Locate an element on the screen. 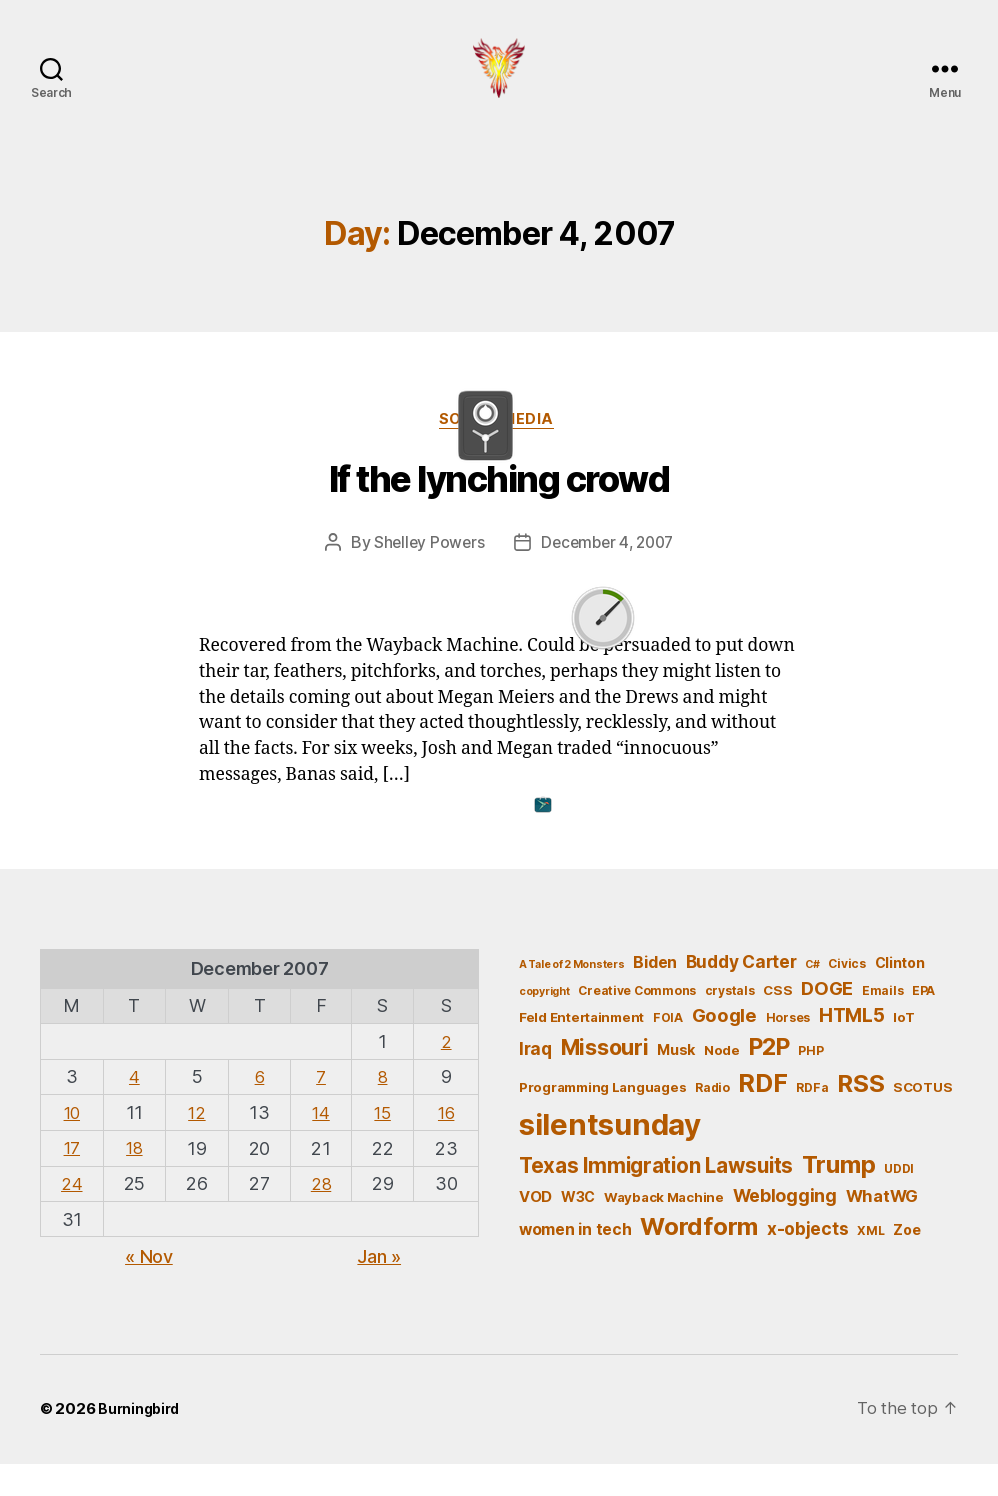 The image size is (998, 1496). open sysprof system profiler is located at coordinates (603, 618).